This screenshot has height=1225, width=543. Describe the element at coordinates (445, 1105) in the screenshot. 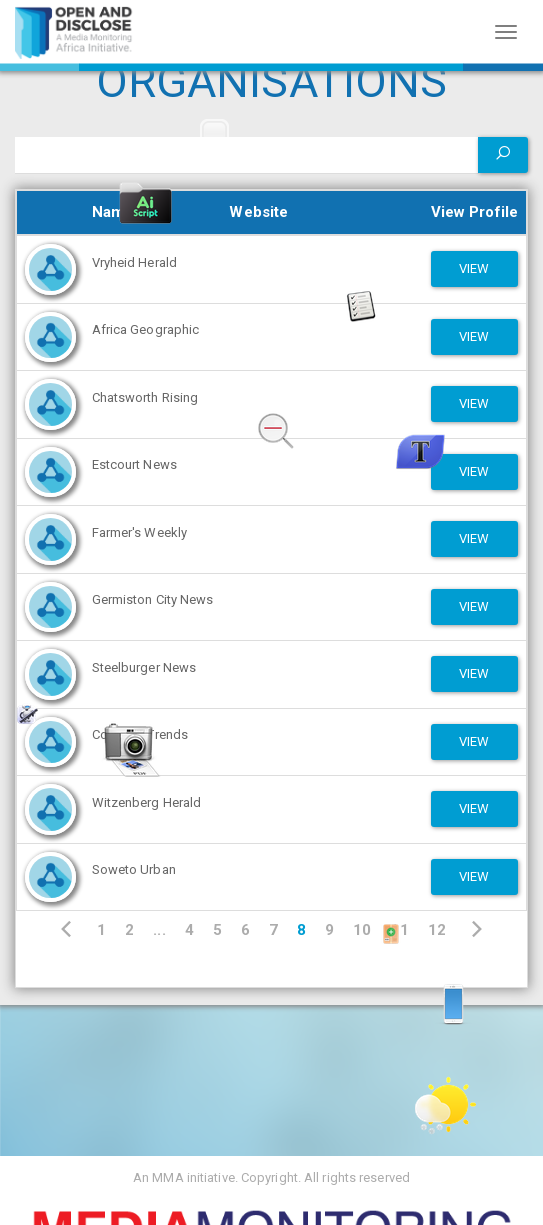

I see `indicates scattered snow showers during daytime` at that location.